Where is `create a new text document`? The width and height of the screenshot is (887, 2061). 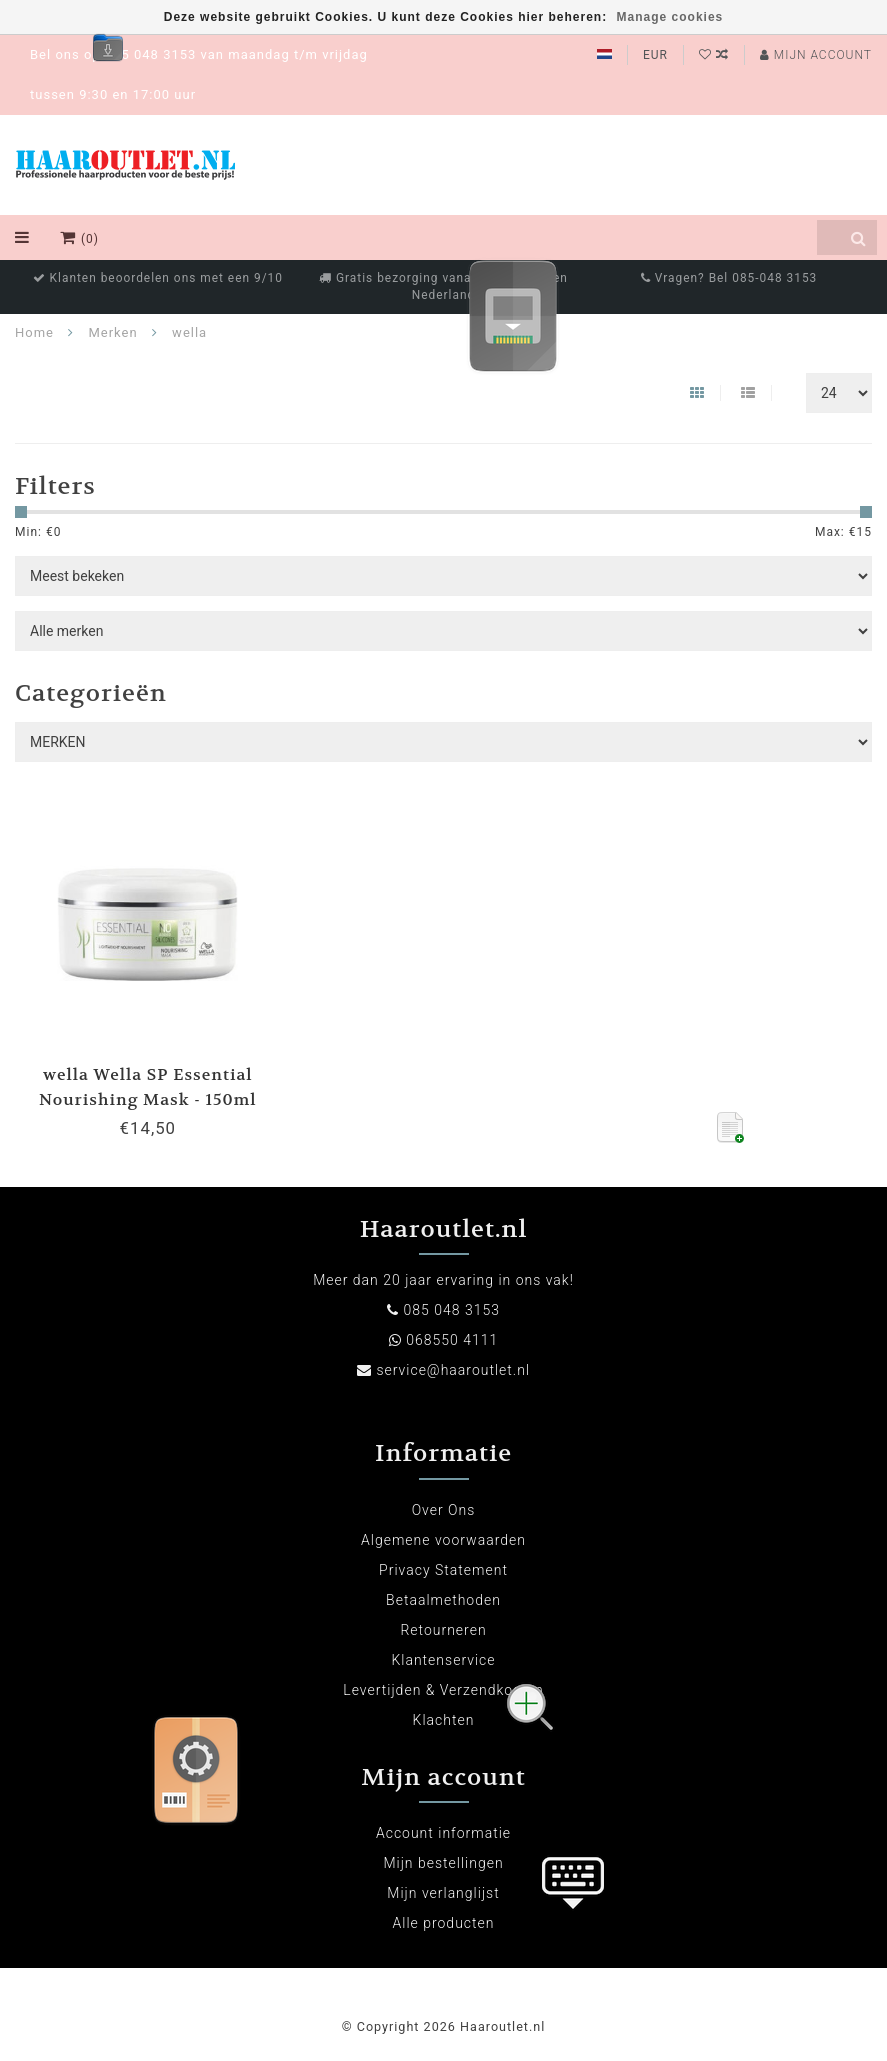
create a new text document is located at coordinates (730, 1127).